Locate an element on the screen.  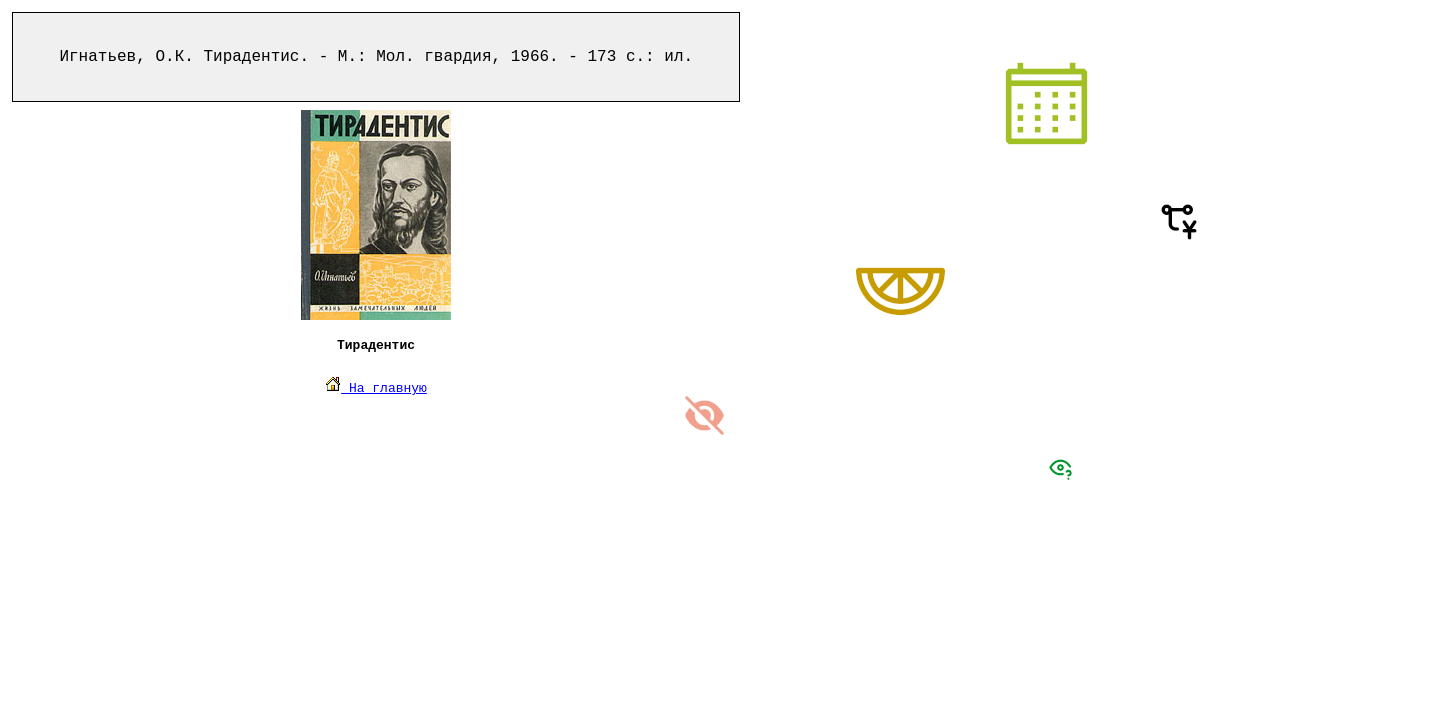
hide password or sensitive content is located at coordinates (704, 415).